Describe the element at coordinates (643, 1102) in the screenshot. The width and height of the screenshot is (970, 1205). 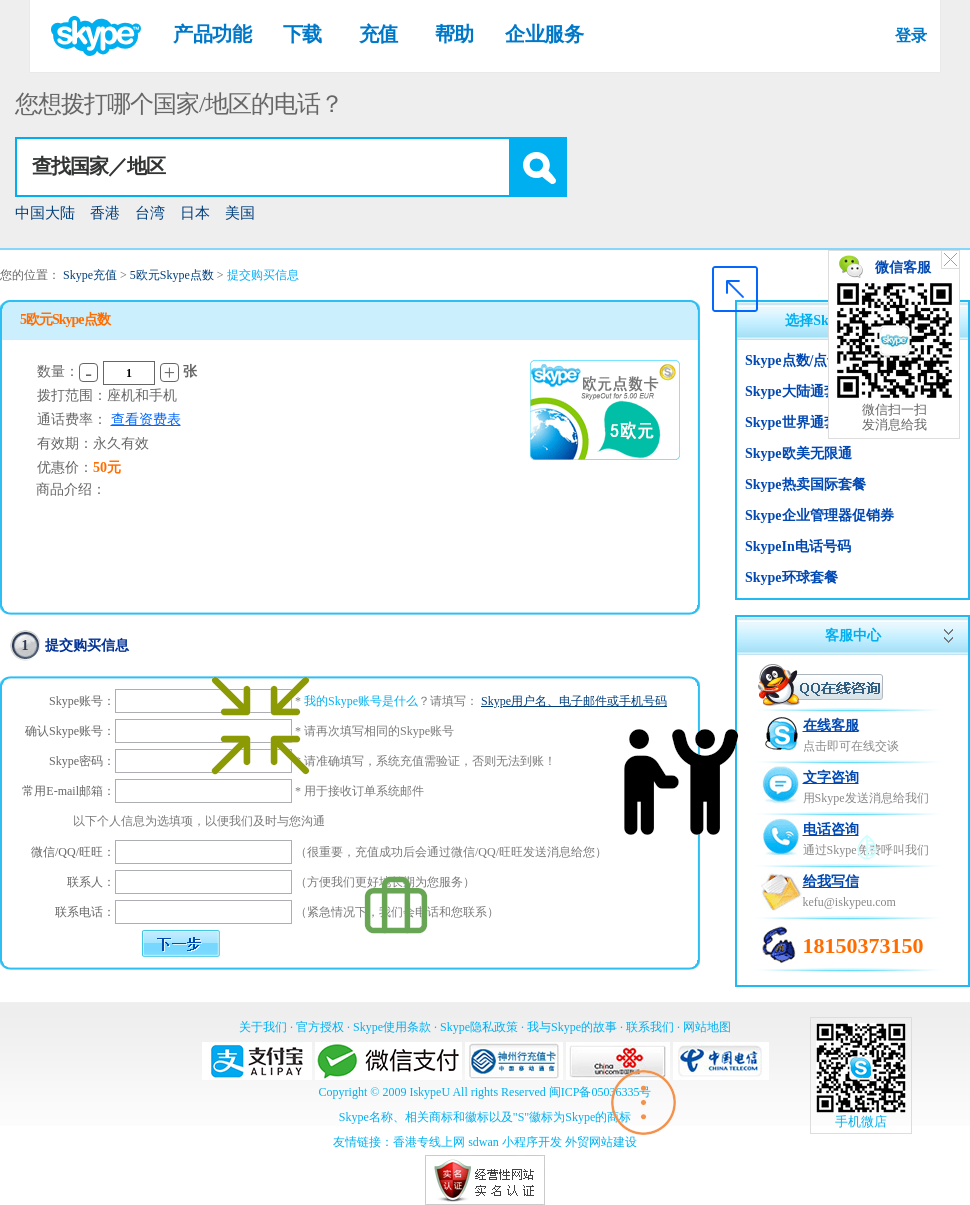
I see `access more options or actions` at that location.